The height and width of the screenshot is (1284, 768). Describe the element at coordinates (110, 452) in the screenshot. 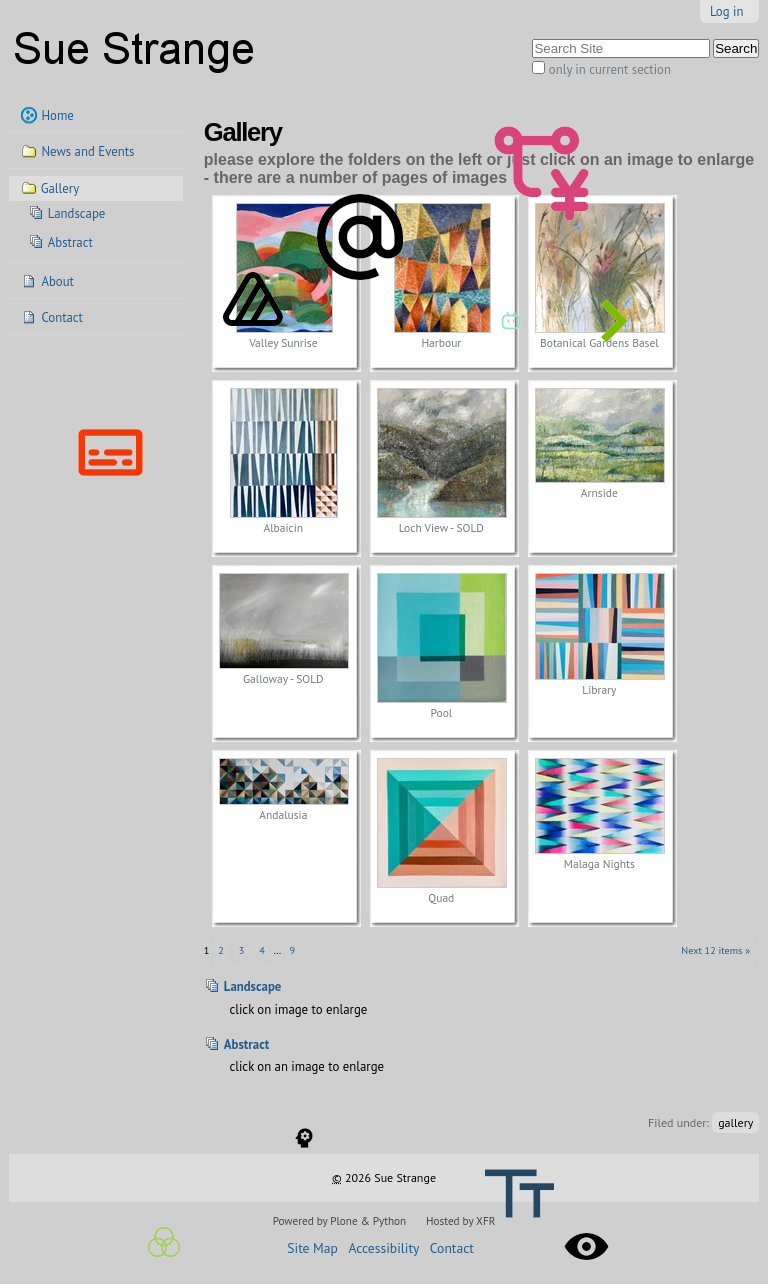

I see `enable or disable subtitles` at that location.